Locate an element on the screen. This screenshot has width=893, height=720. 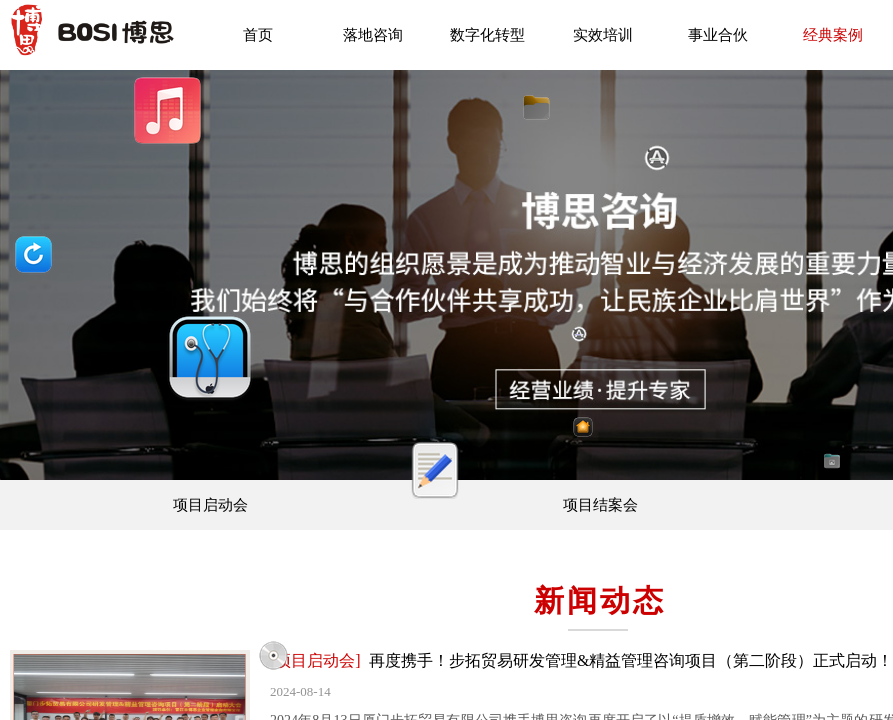
open the home app is located at coordinates (583, 427).